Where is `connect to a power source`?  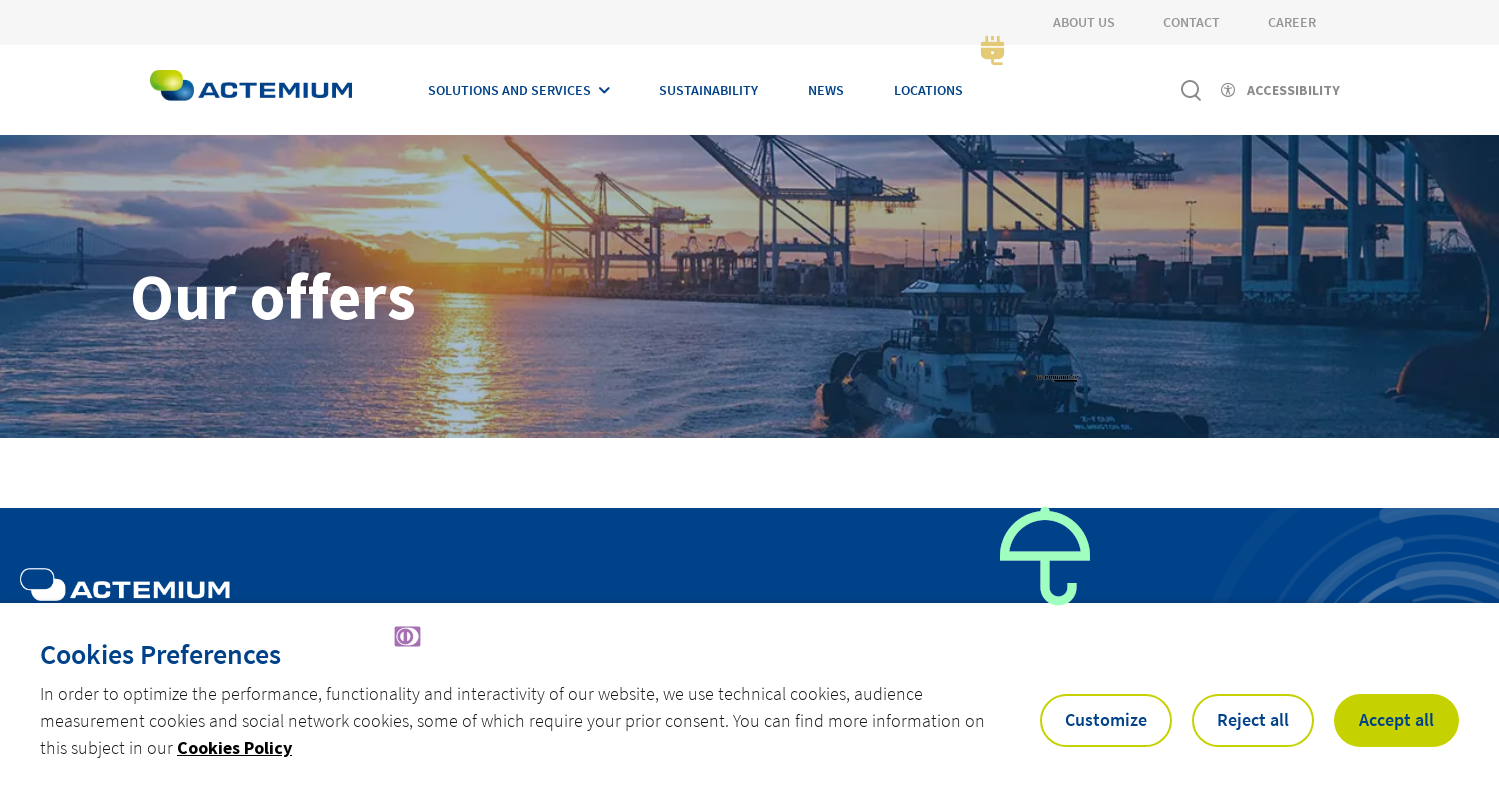 connect to a power source is located at coordinates (992, 50).